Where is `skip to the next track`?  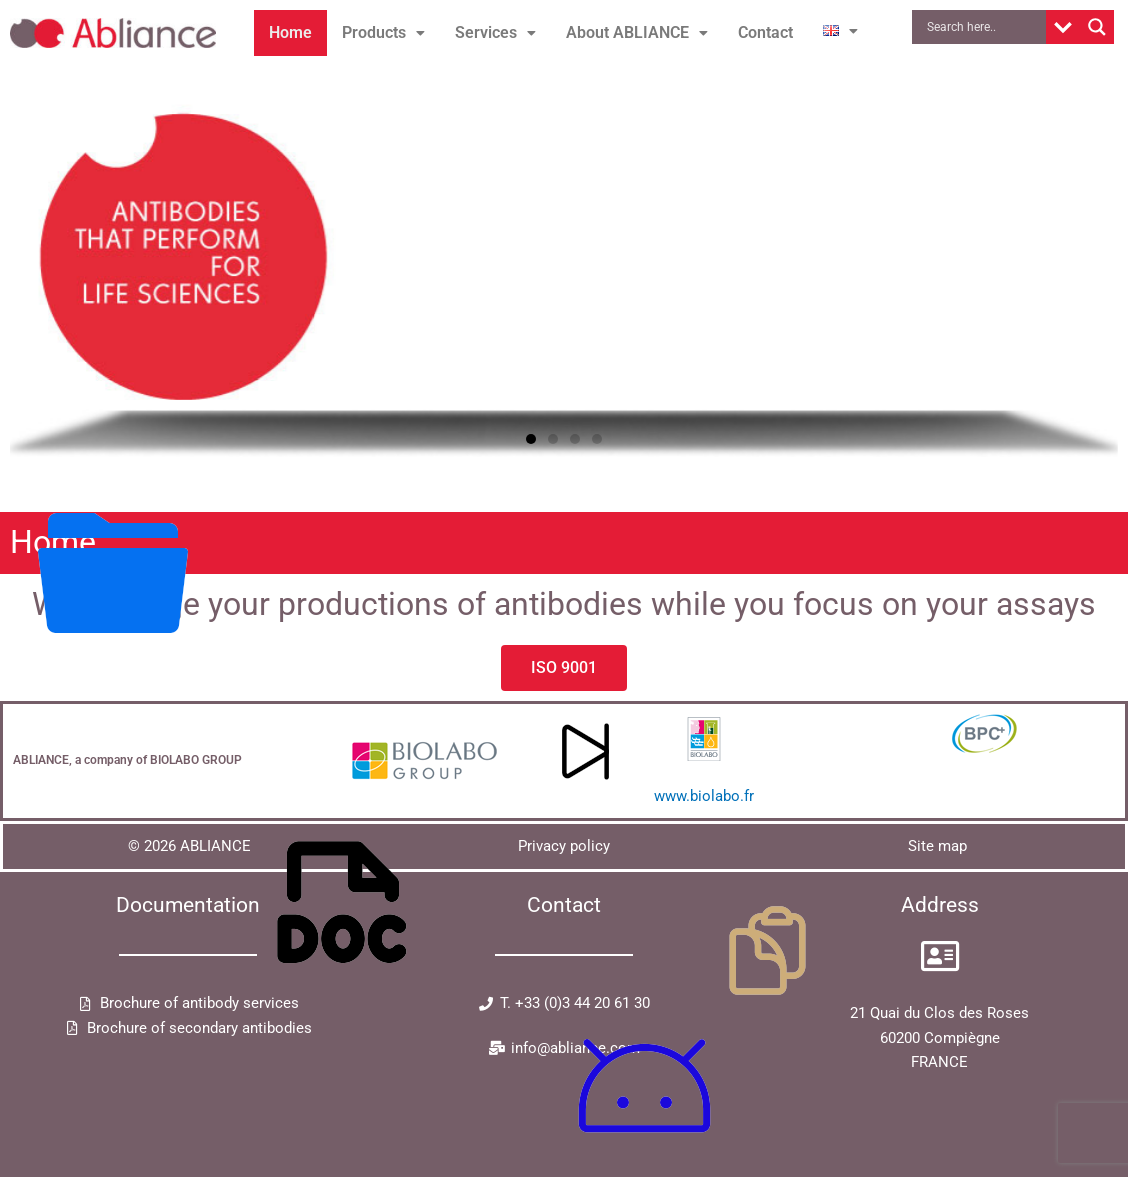 skip to the next track is located at coordinates (585, 751).